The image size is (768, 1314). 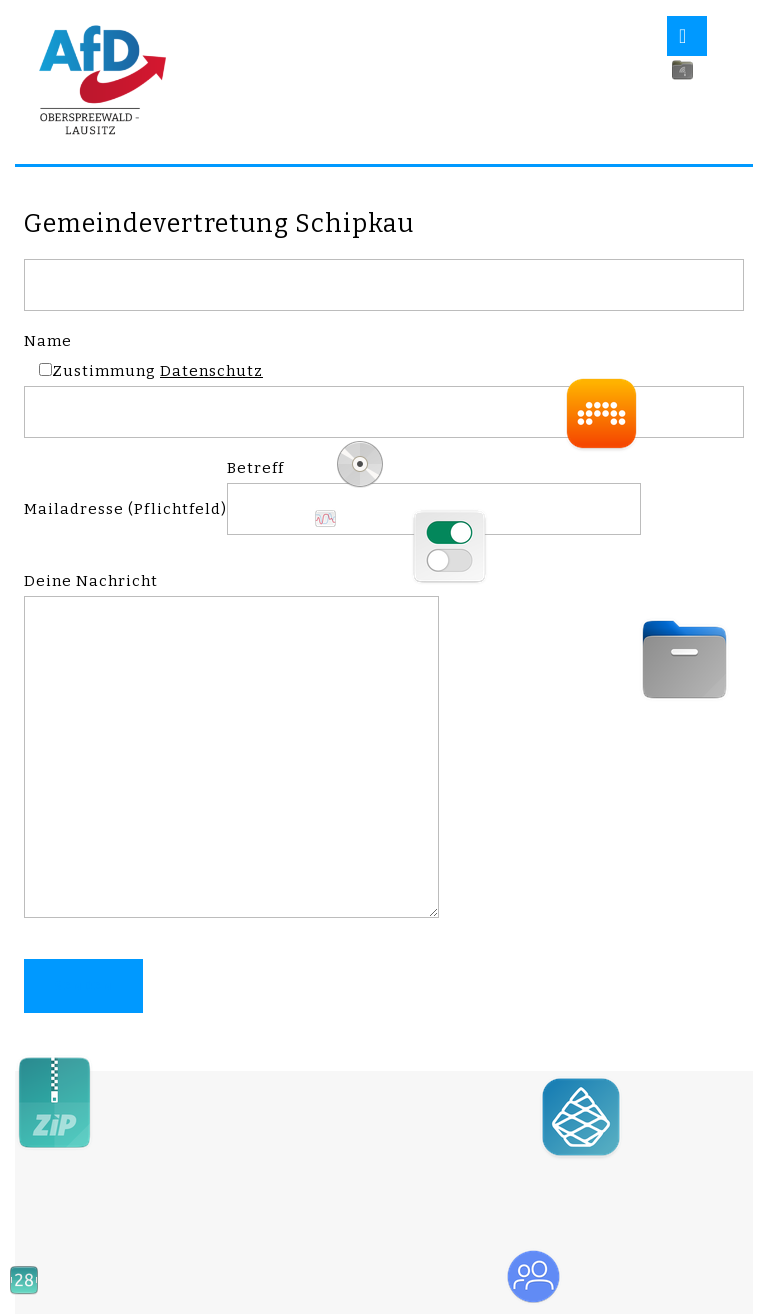 I want to click on open the file manager application, so click(x=684, y=659).